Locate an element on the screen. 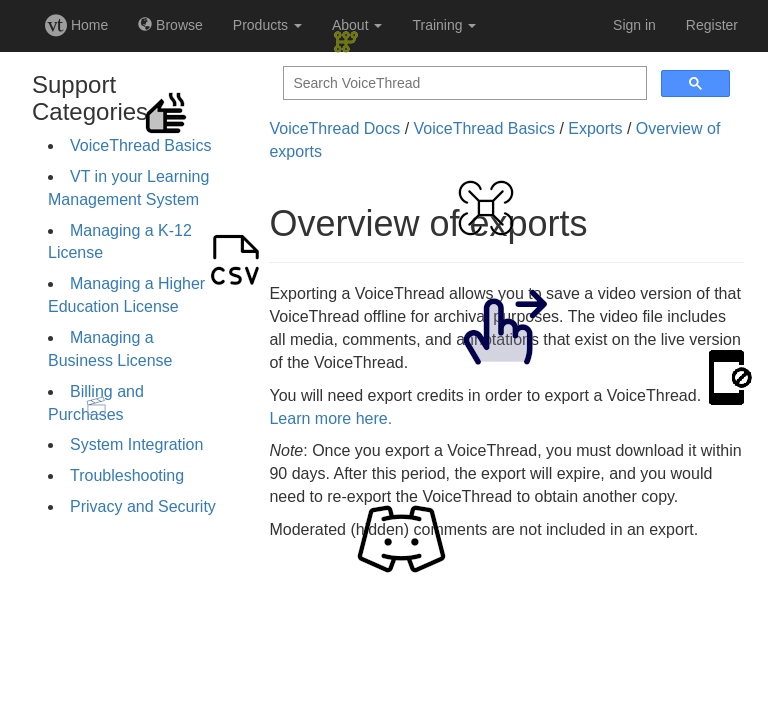 The height and width of the screenshot is (720, 768). access video or movie content is located at coordinates (96, 406).